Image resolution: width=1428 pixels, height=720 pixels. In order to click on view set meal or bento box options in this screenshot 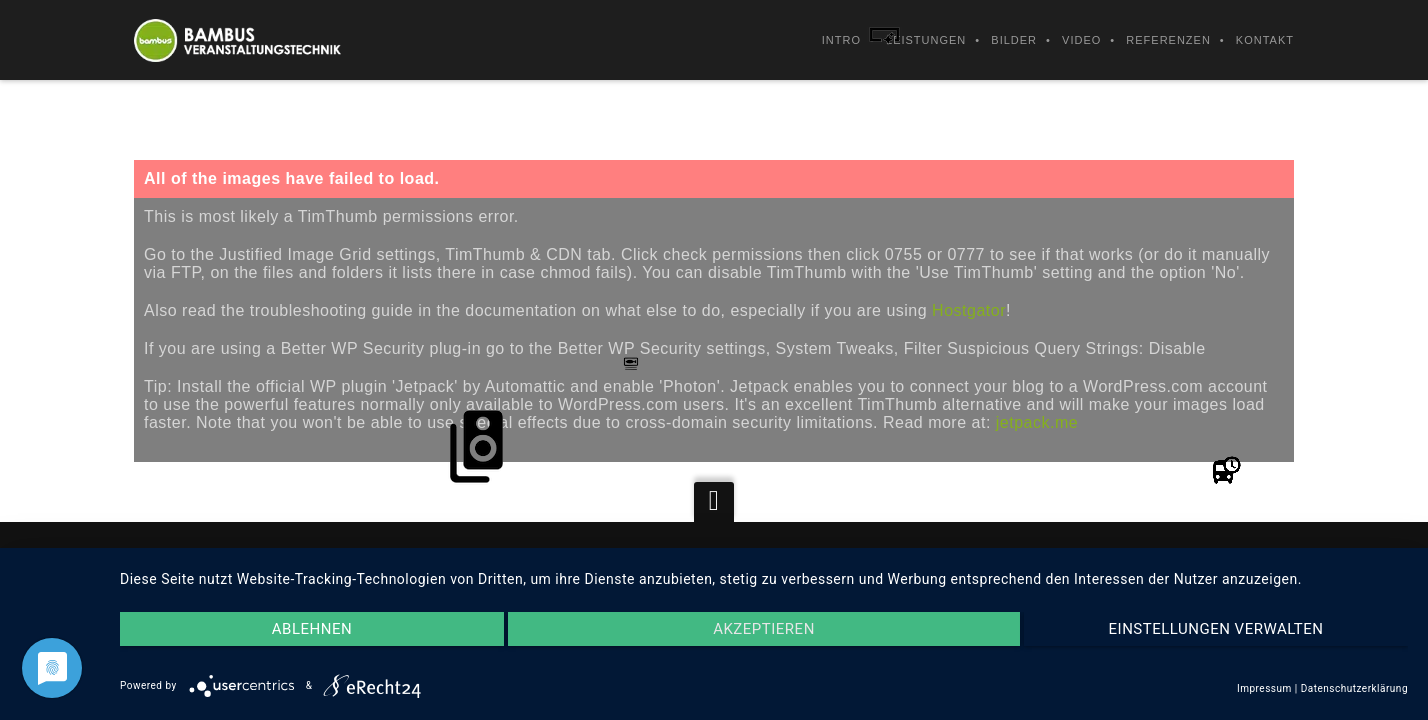, I will do `click(631, 364)`.